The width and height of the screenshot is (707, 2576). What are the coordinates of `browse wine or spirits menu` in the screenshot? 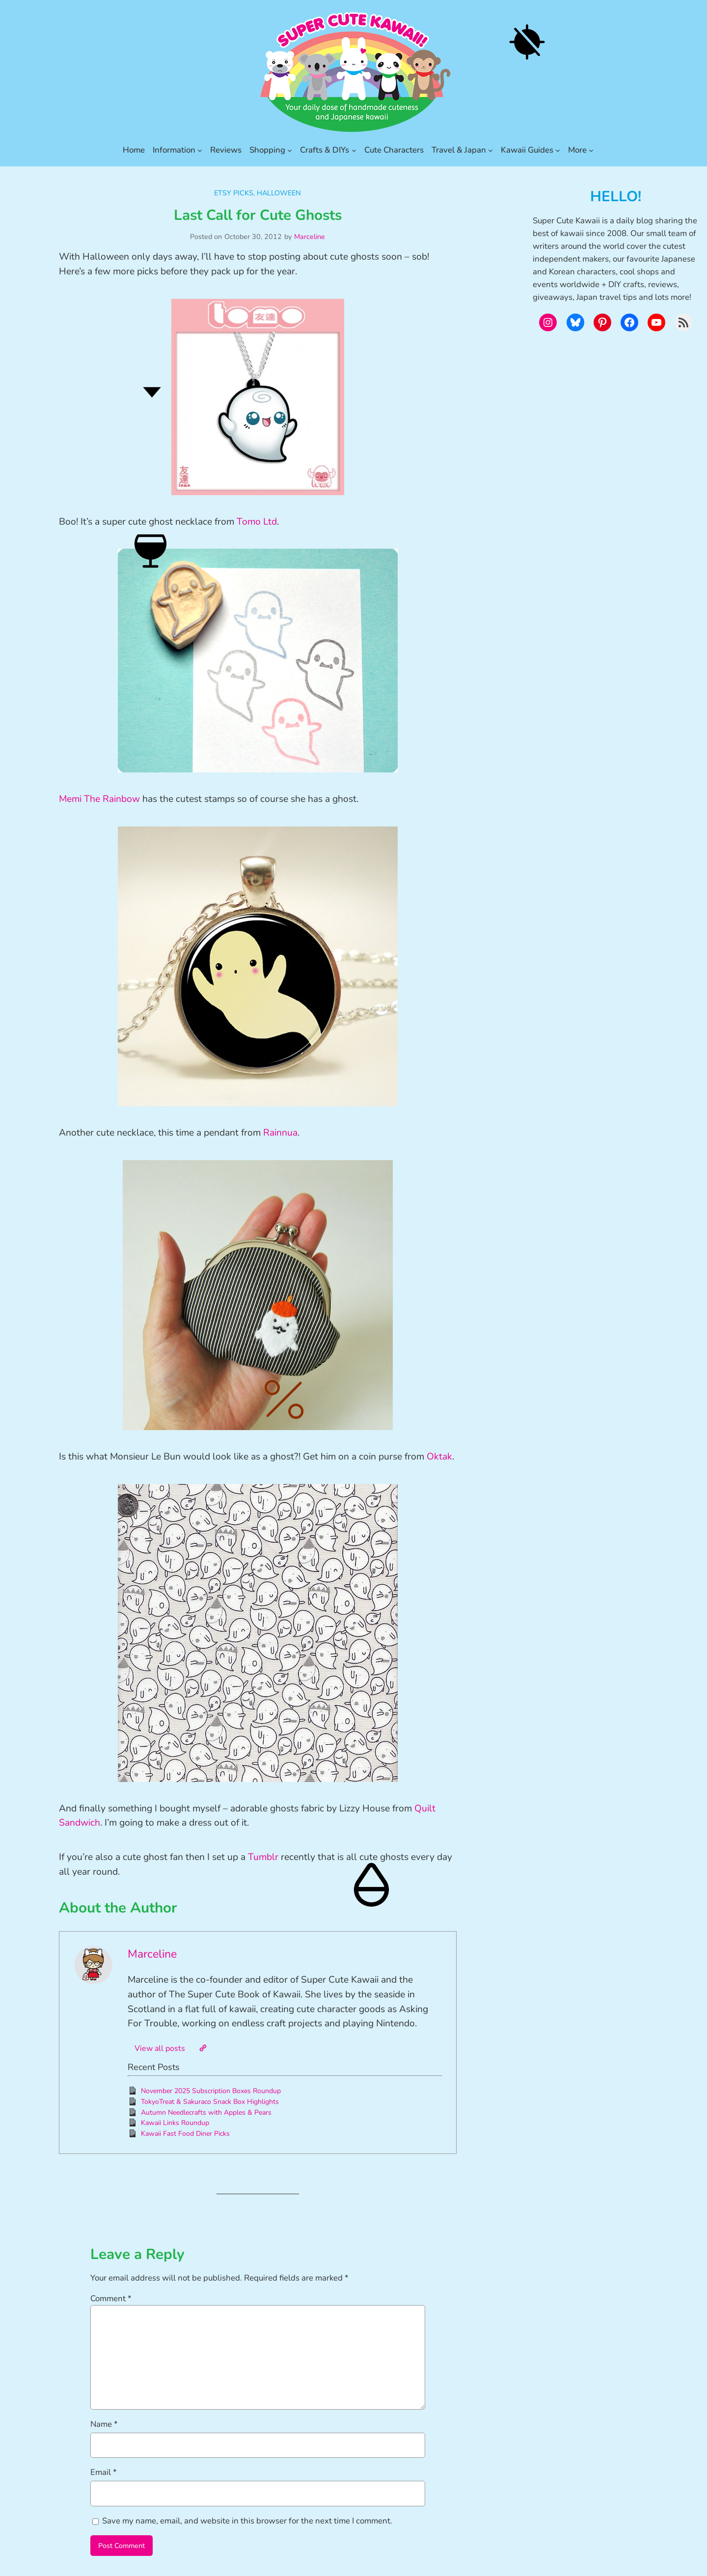 It's located at (150, 550).